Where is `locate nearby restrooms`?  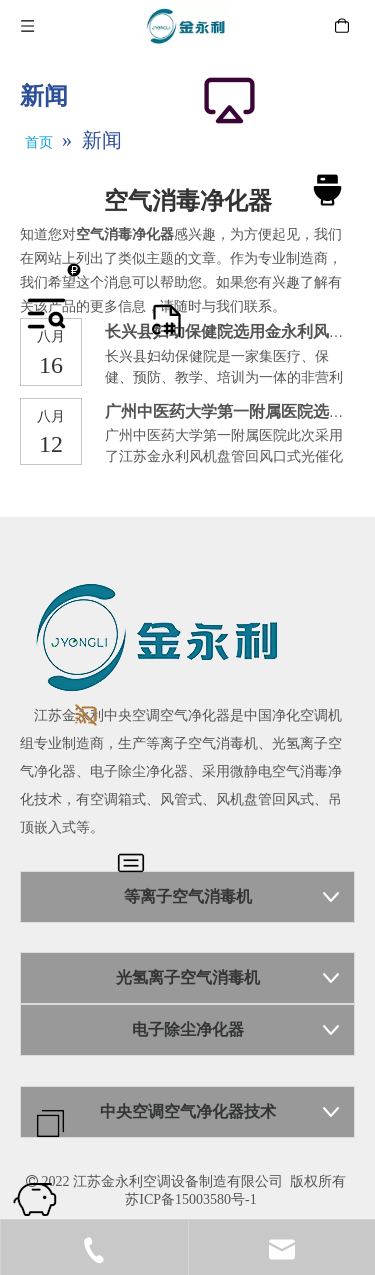 locate nearby restrooms is located at coordinates (327, 189).